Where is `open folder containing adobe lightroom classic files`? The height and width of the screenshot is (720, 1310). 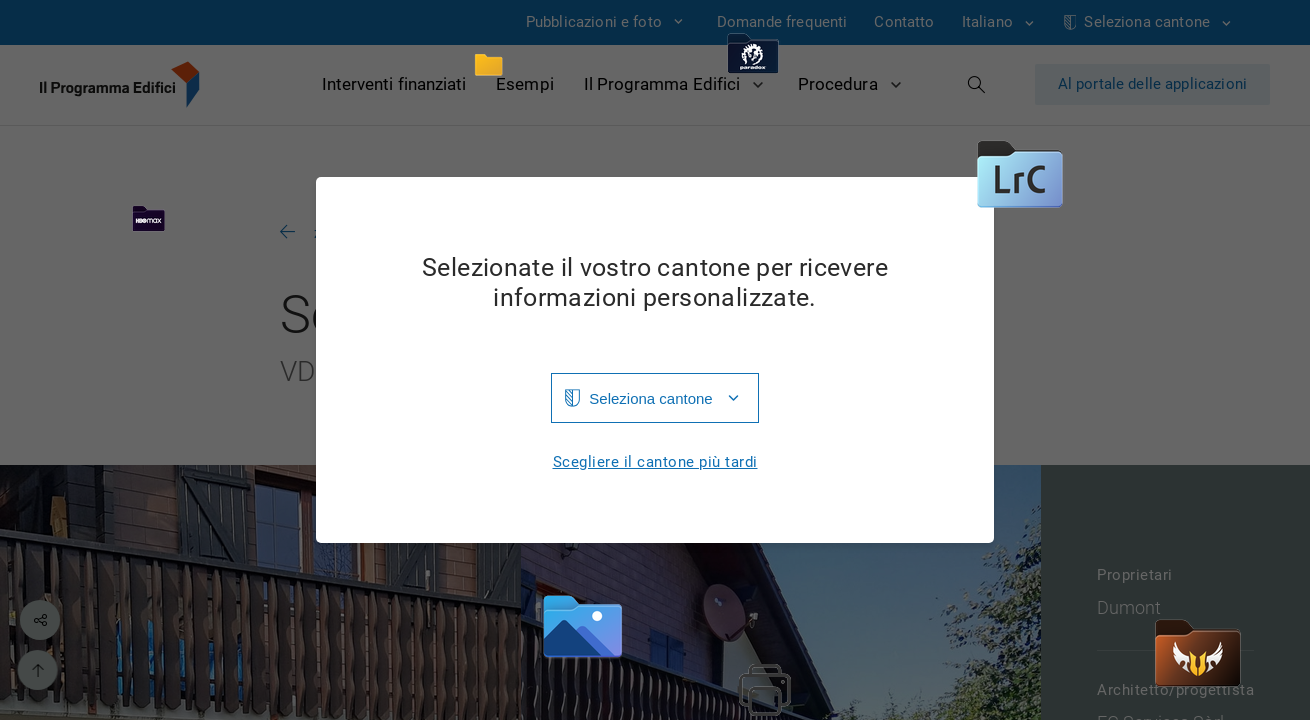
open folder containing adobe lightroom classic files is located at coordinates (1019, 176).